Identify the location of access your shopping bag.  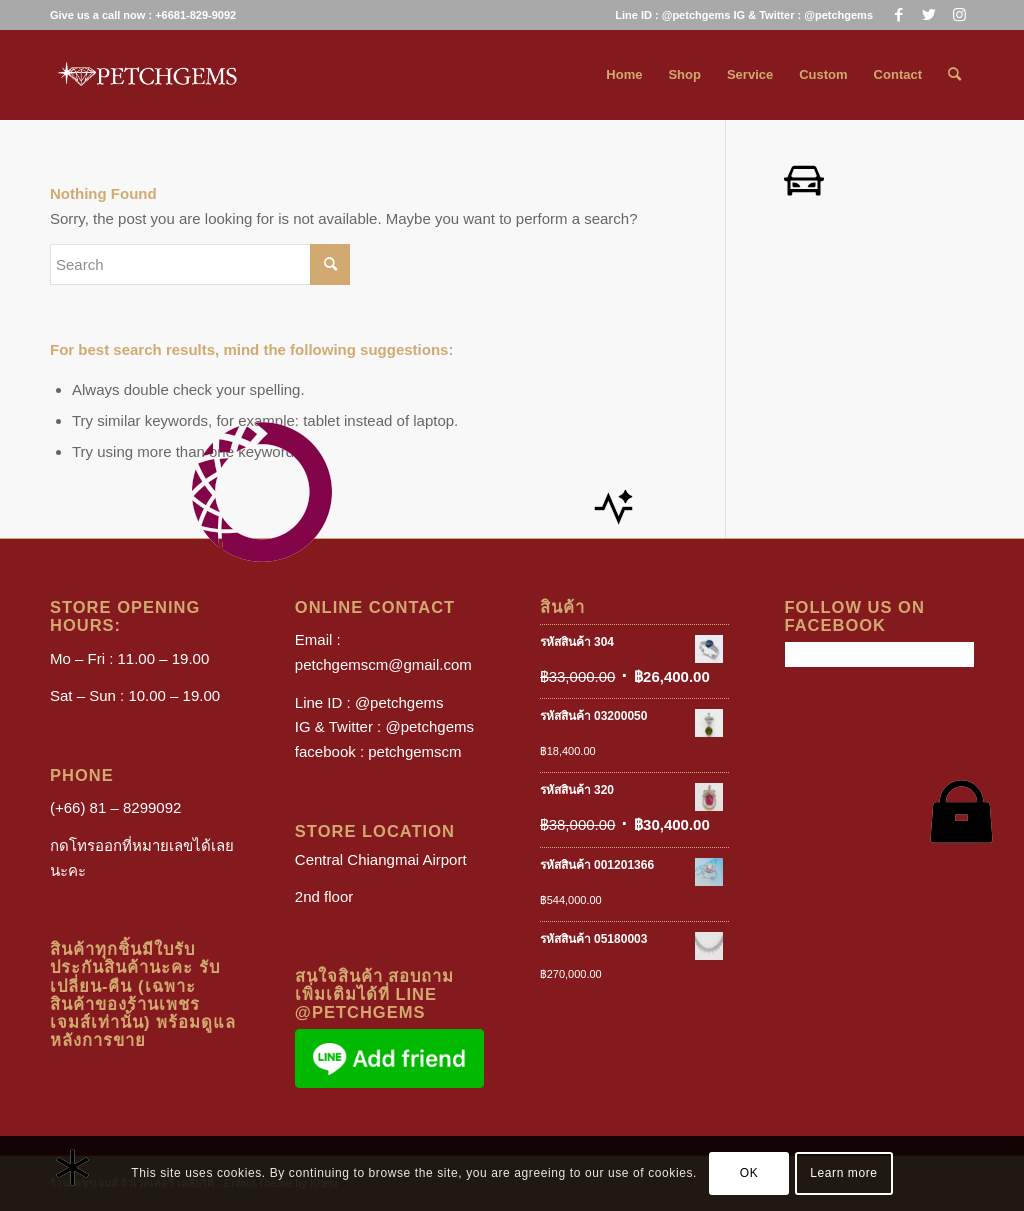
(961, 811).